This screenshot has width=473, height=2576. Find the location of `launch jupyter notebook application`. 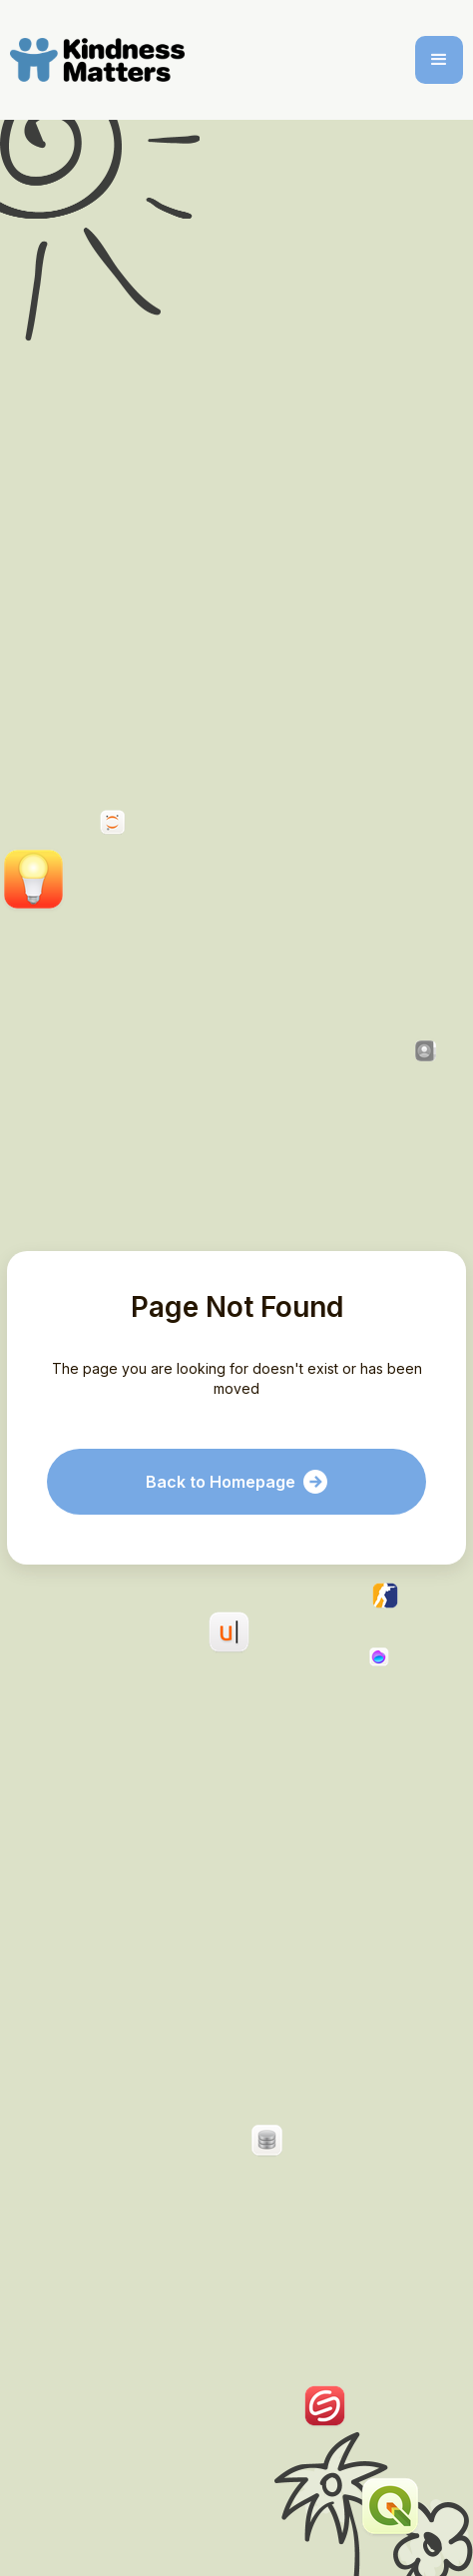

launch jupyter notebook application is located at coordinates (112, 822).